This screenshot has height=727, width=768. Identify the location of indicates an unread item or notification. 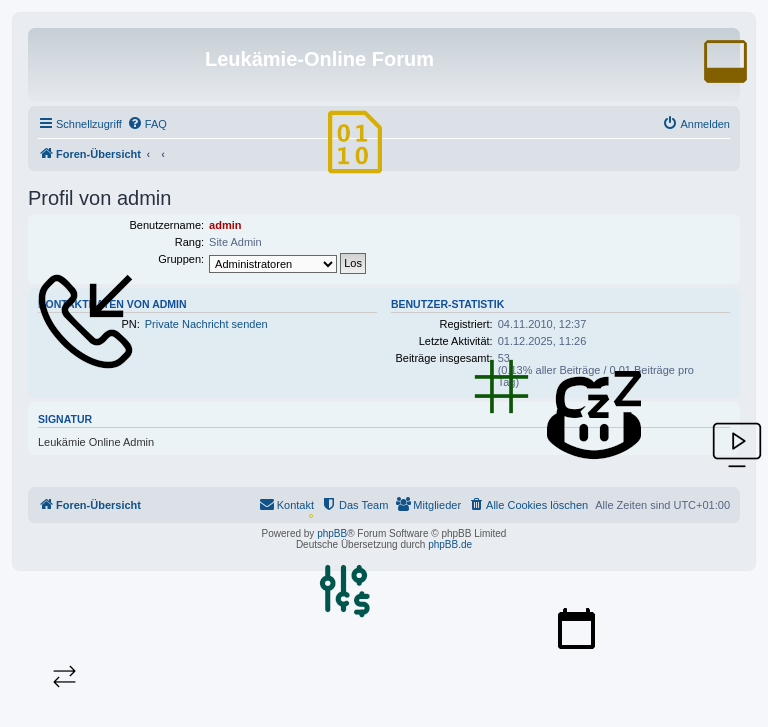
(311, 516).